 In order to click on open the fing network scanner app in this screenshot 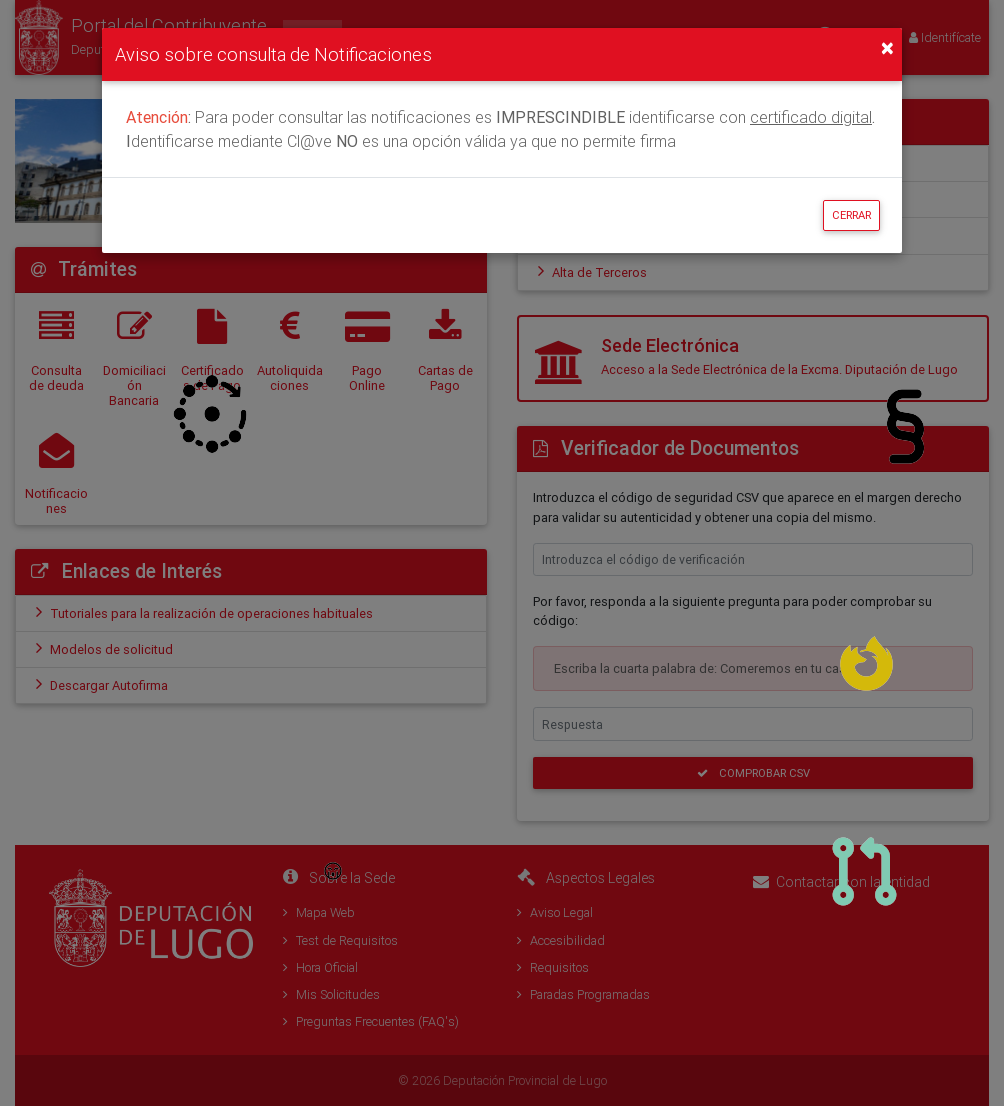, I will do `click(210, 414)`.